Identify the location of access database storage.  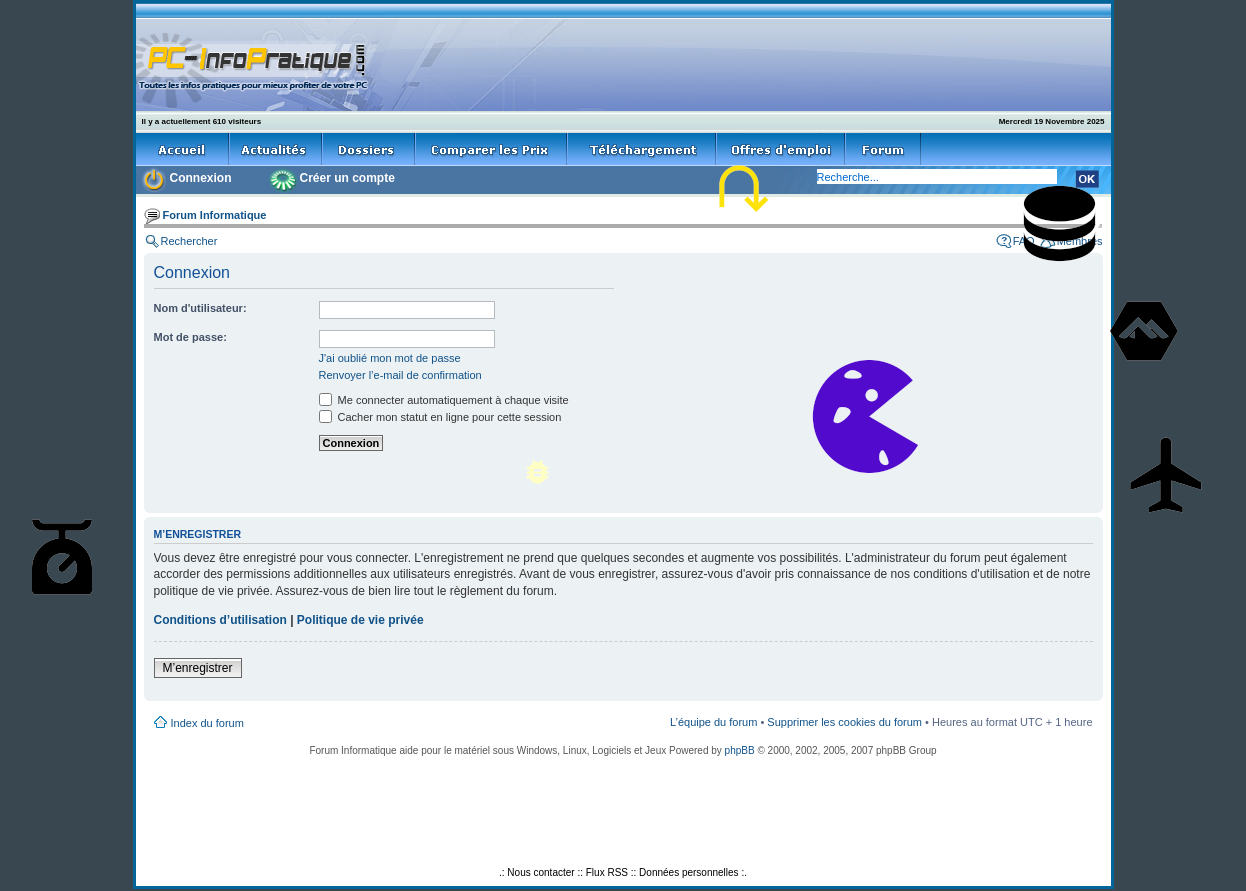
(1059, 221).